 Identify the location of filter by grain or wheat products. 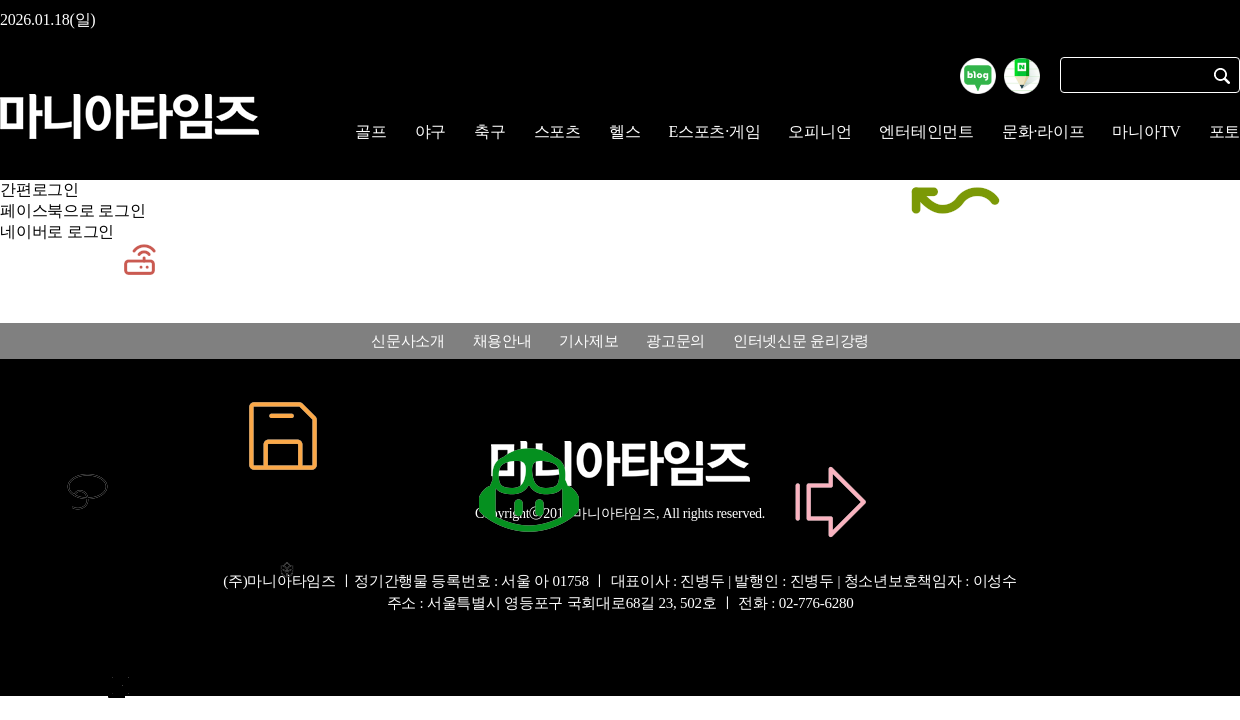
(287, 570).